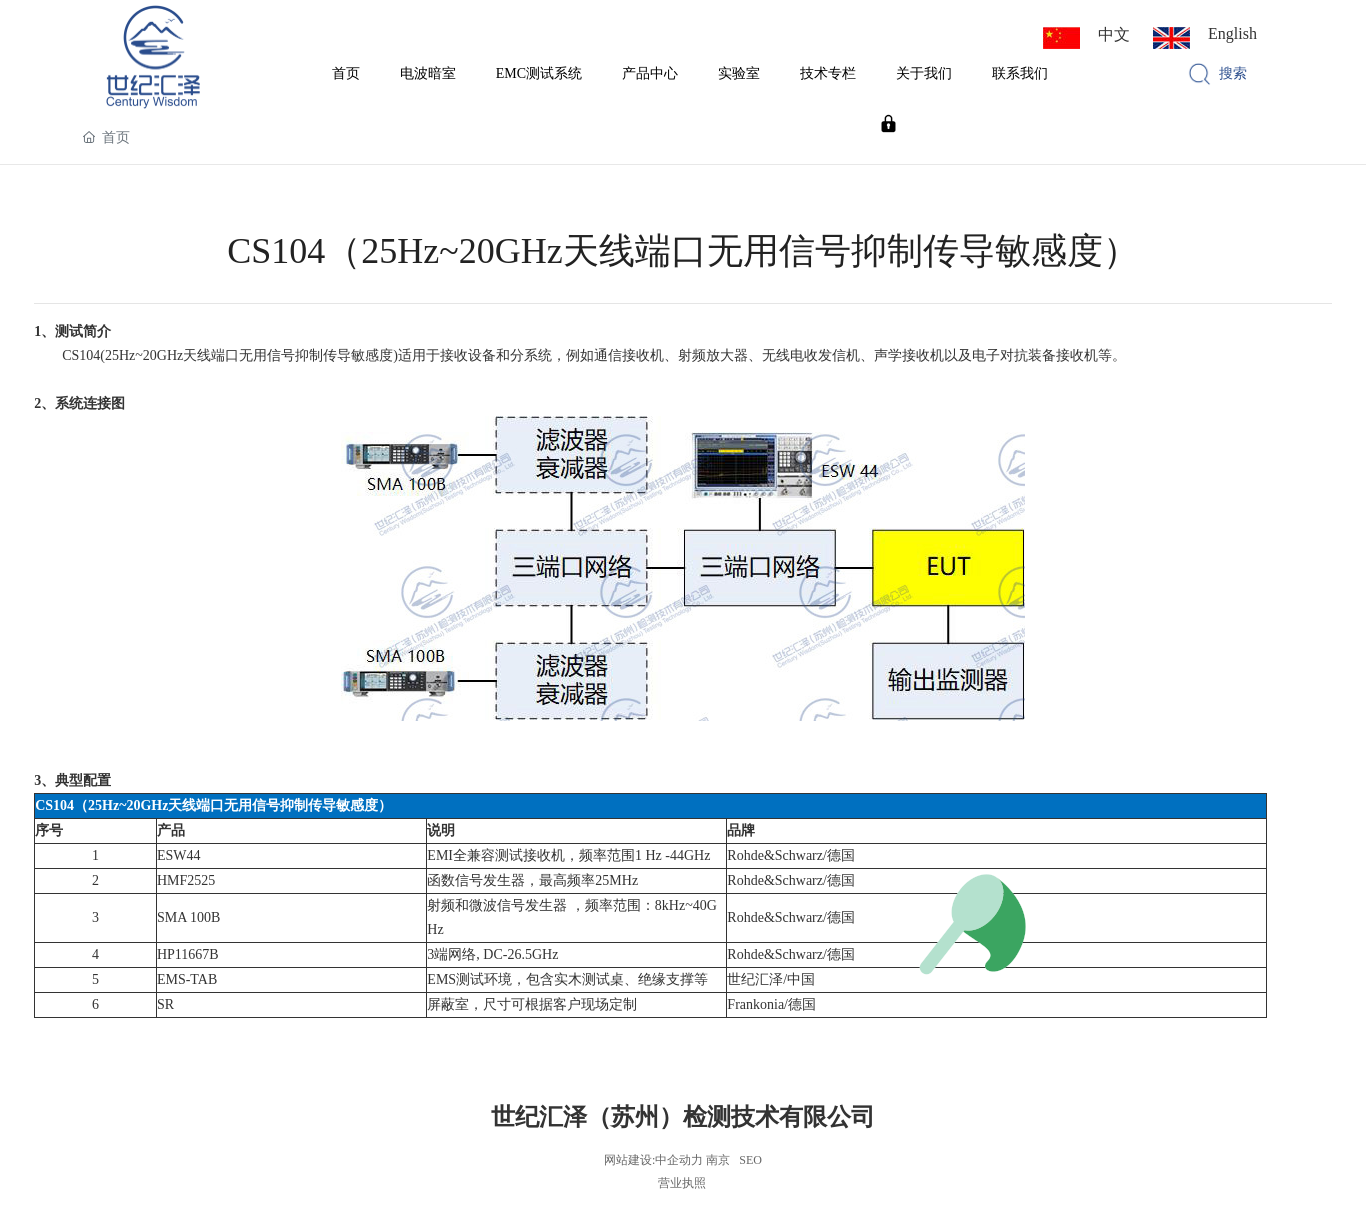 This screenshot has width=1366, height=1229. What do you see at coordinates (888, 123) in the screenshot?
I see `indicates a locked or private channel` at bounding box center [888, 123].